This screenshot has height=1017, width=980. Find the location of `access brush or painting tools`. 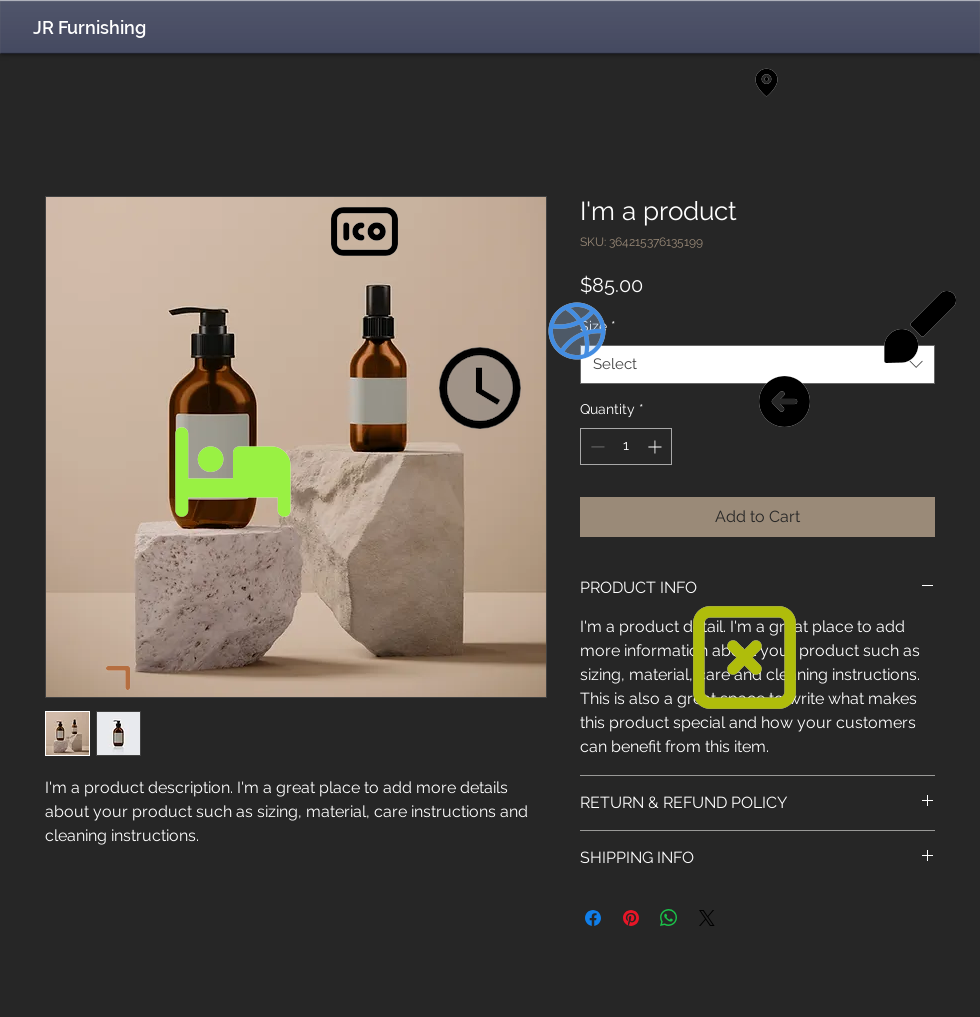

access brush or painting tools is located at coordinates (920, 327).